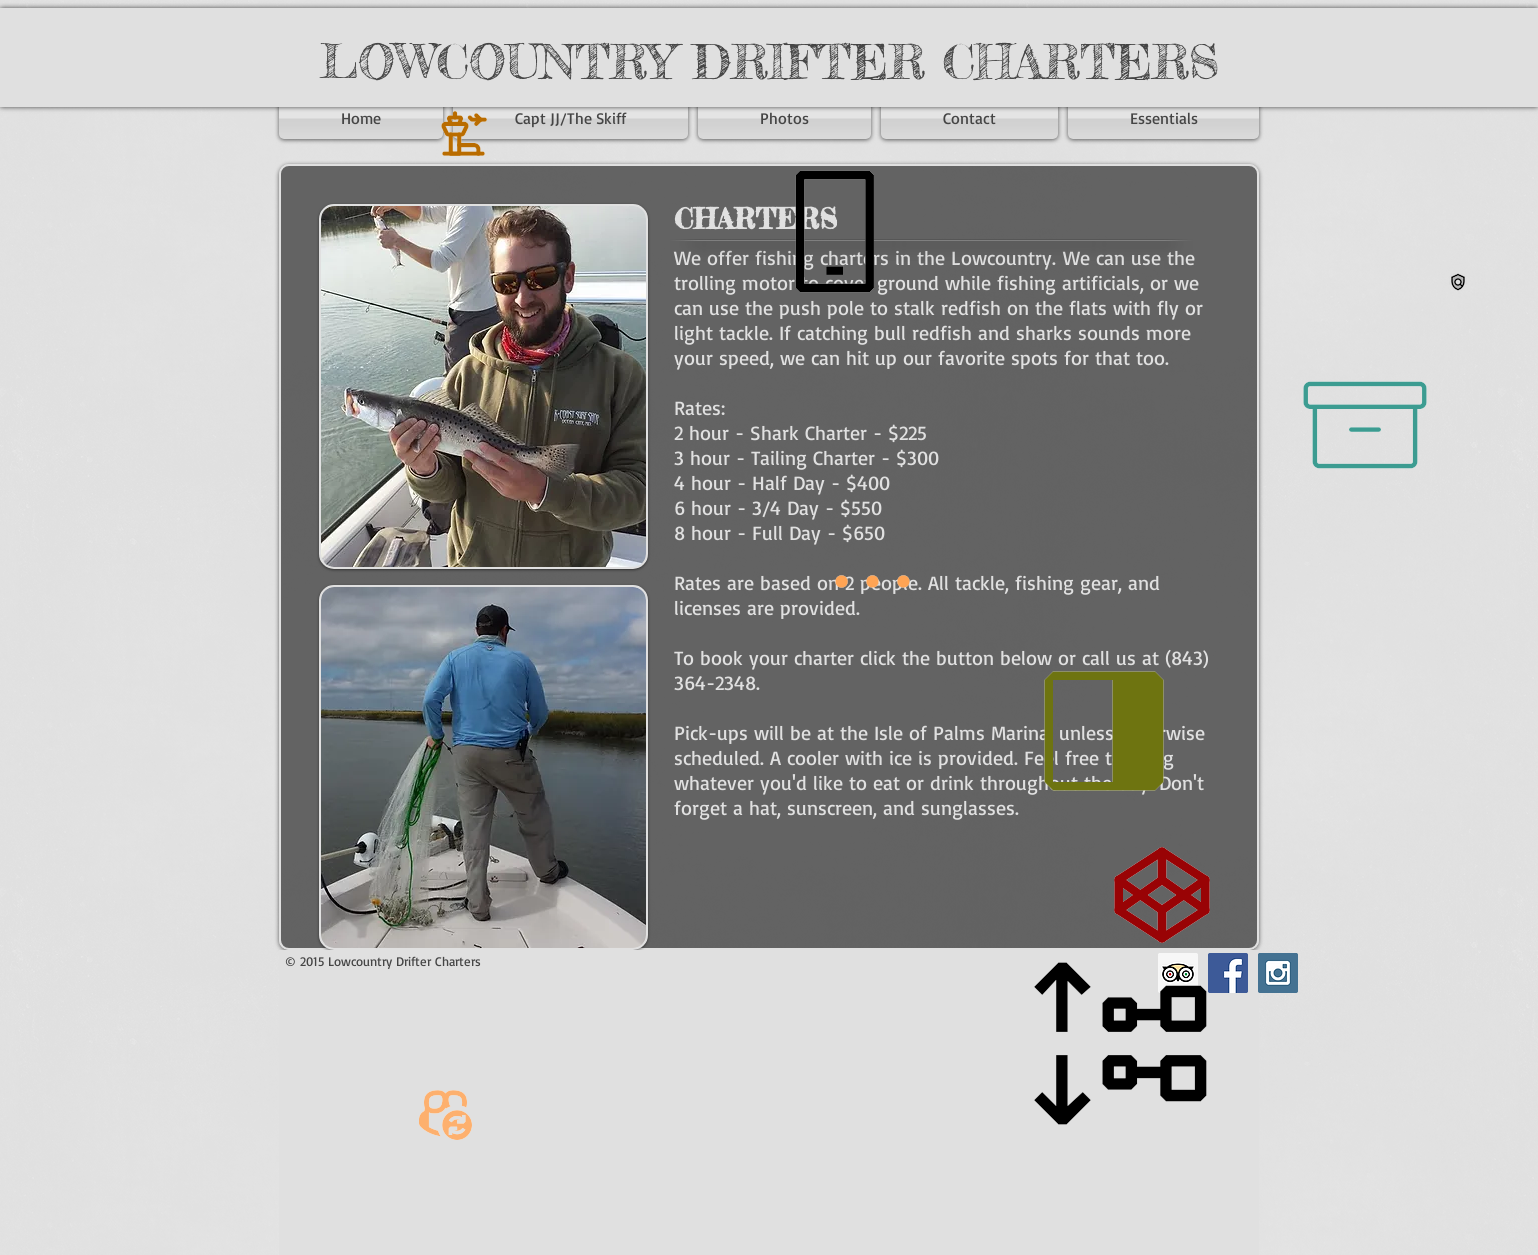 This screenshot has width=1538, height=1255. What do you see at coordinates (1458, 282) in the screenshot?
I see `view privacy policy or terms` at bounding box center [1458, 282].